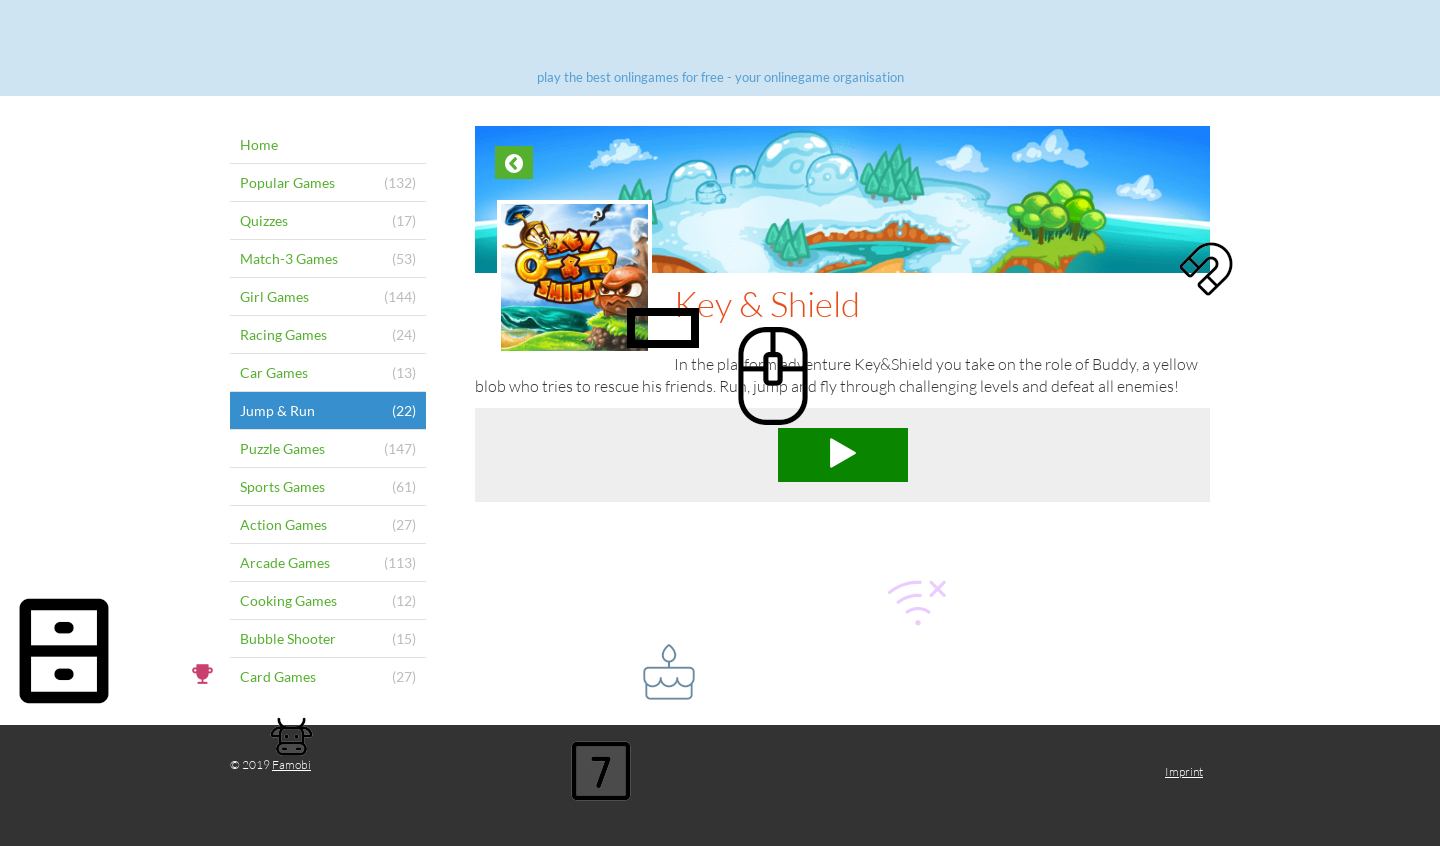 The width and height of the screenshot is (1440, 846). I want to click on middle mouse button click action, so click(773, 376).